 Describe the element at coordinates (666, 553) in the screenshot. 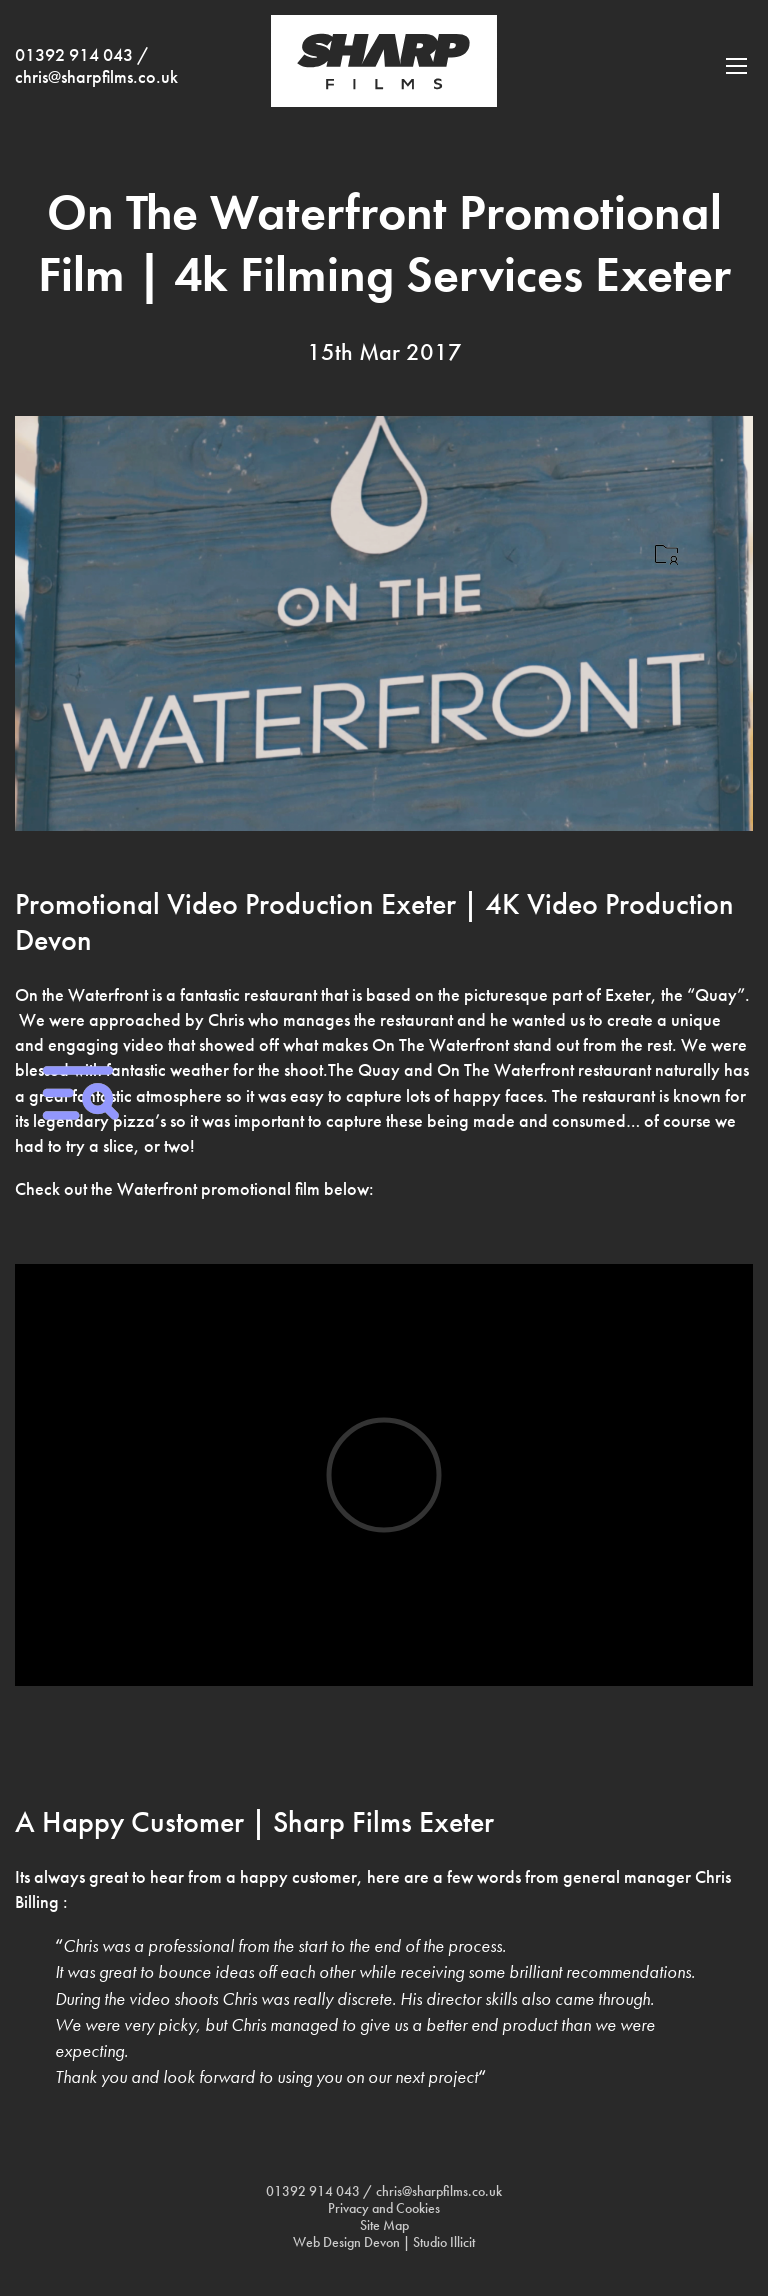

I see `access user-specific files or personal folder` at that location.